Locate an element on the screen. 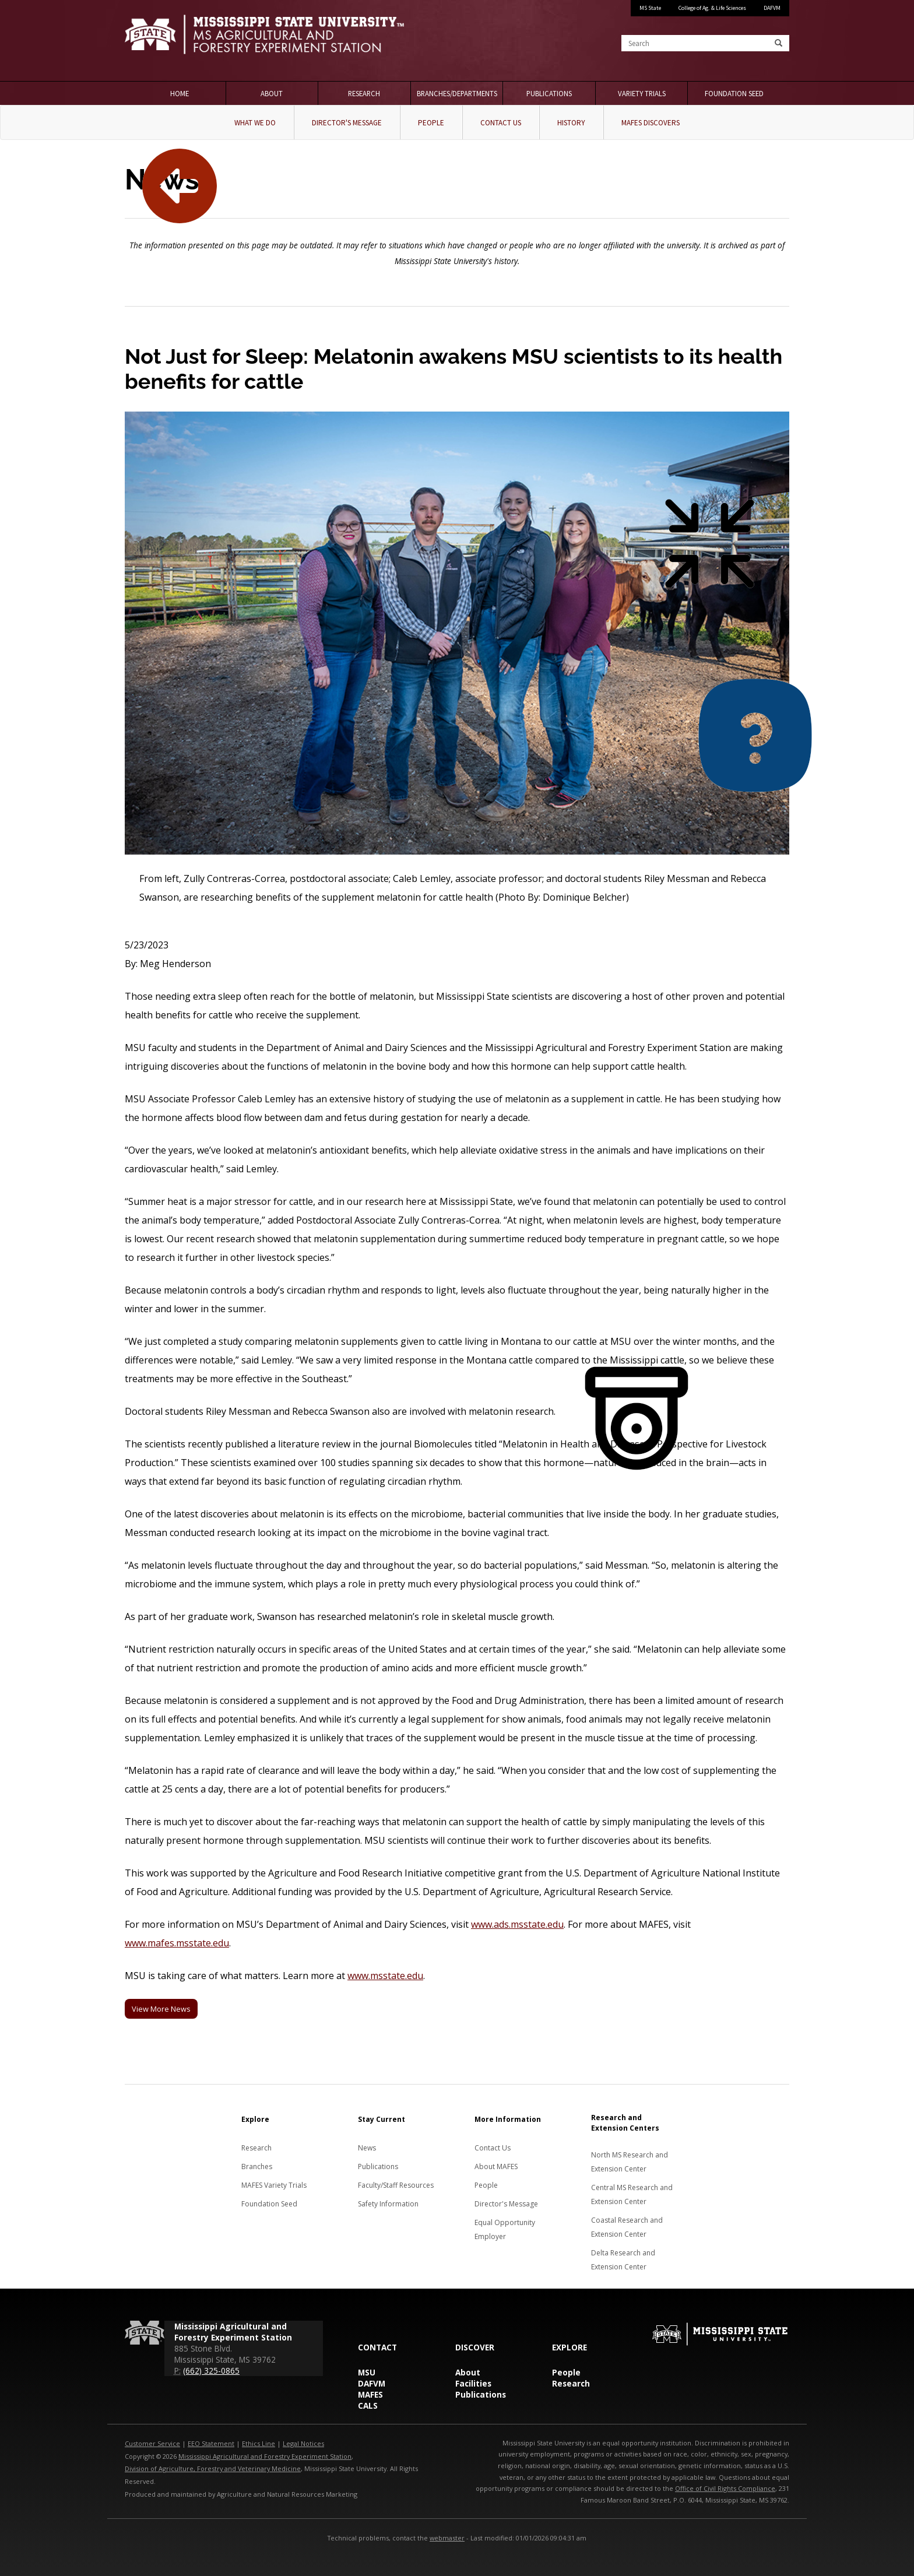  go back to the previous screen is located at coordinates (180, 186).